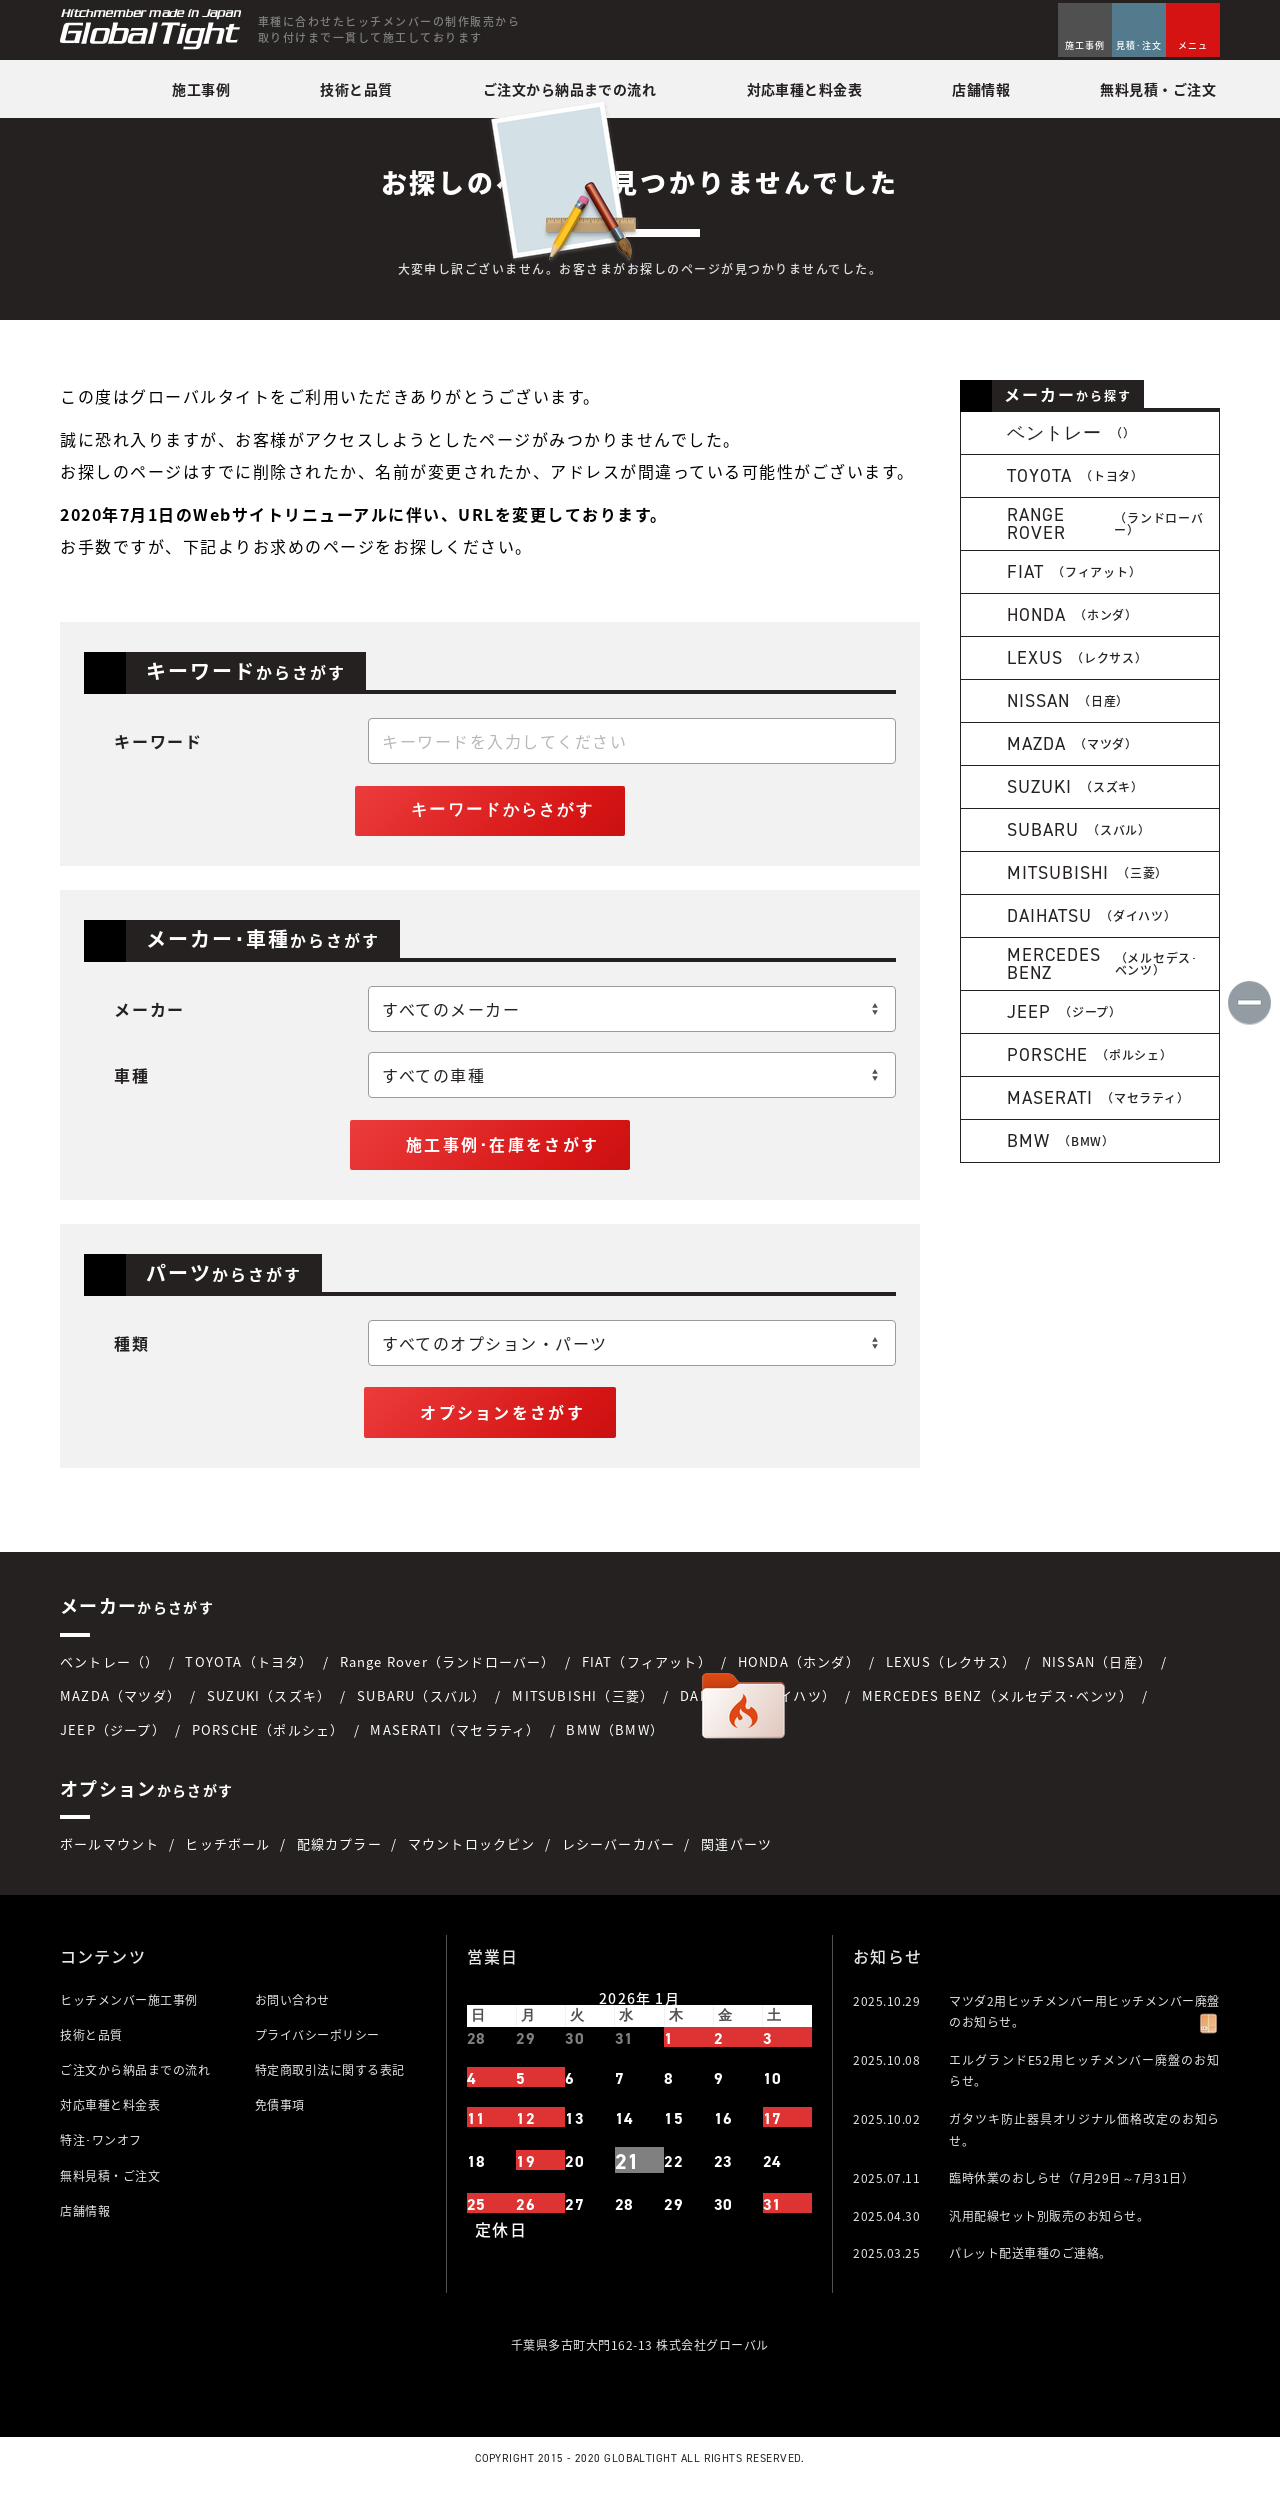  What do you see at coordinates (743, 1708) in the screenshot?
I see `codeigniter framework project folder` at bounding box center [743, 1708].